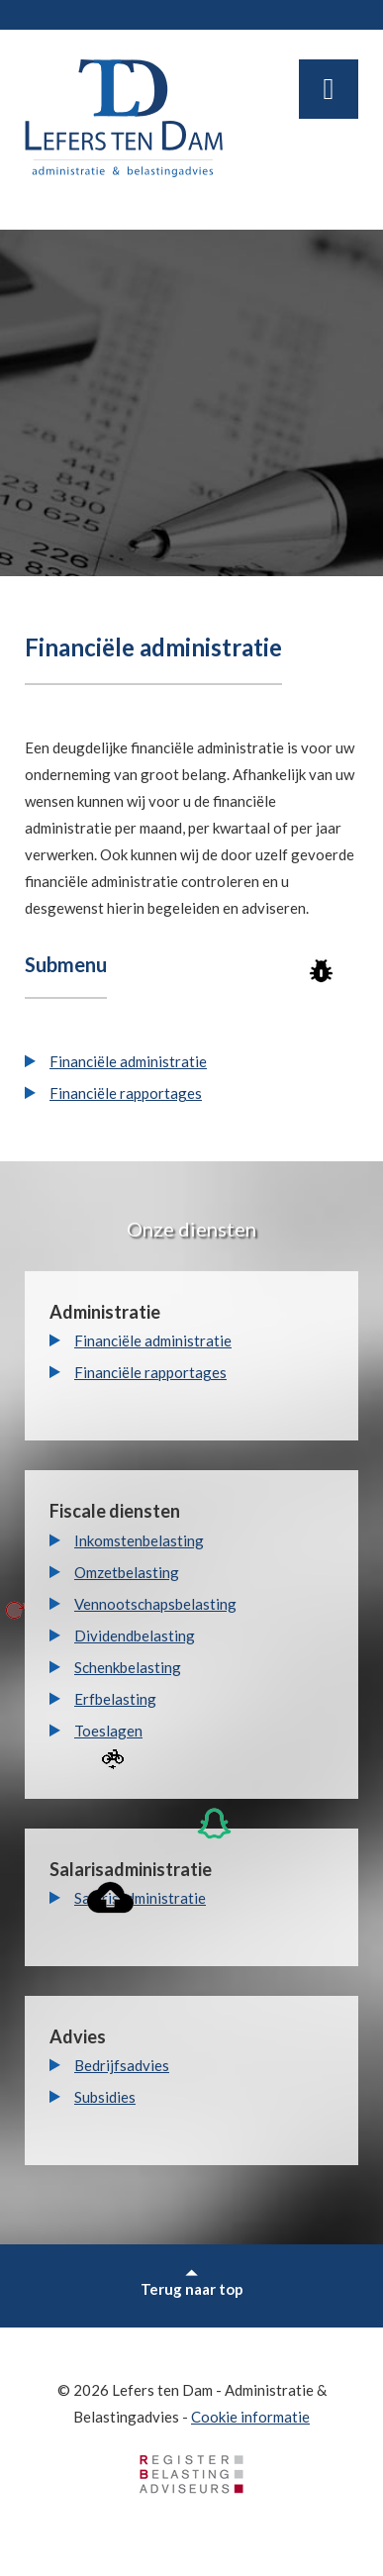 This screenshot has height=2576, width=383. Describe the element at coordinates (110, 1897) in the screenshot. I see `upload file to cloud storage` at that location.